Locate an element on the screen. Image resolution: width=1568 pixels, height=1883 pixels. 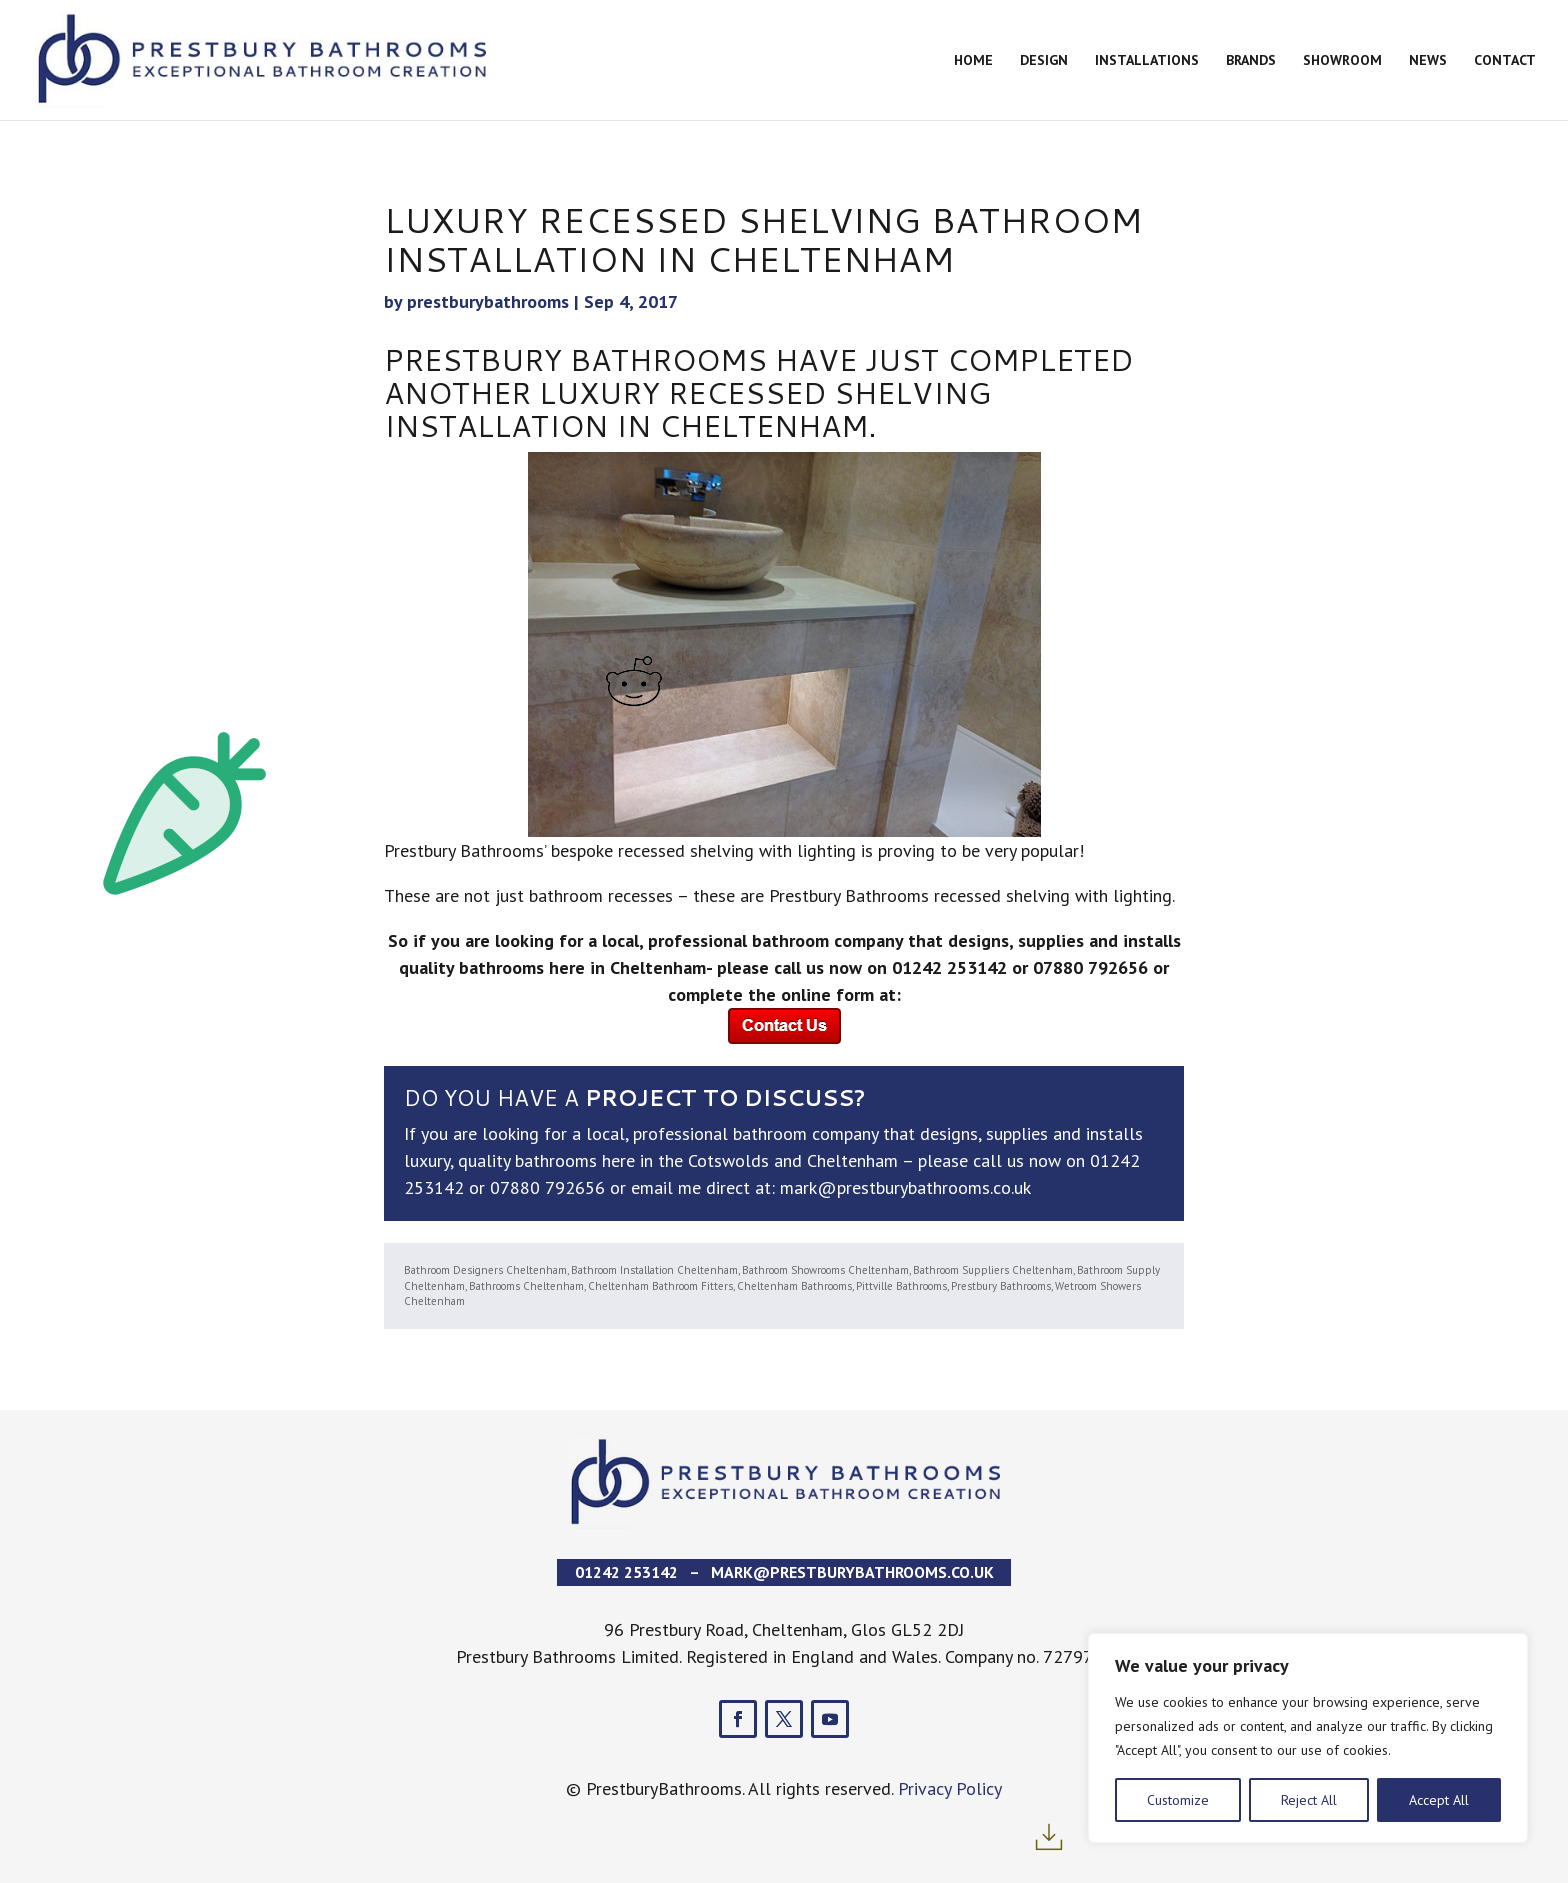
download a file is located at coordinates (1049, 1838).